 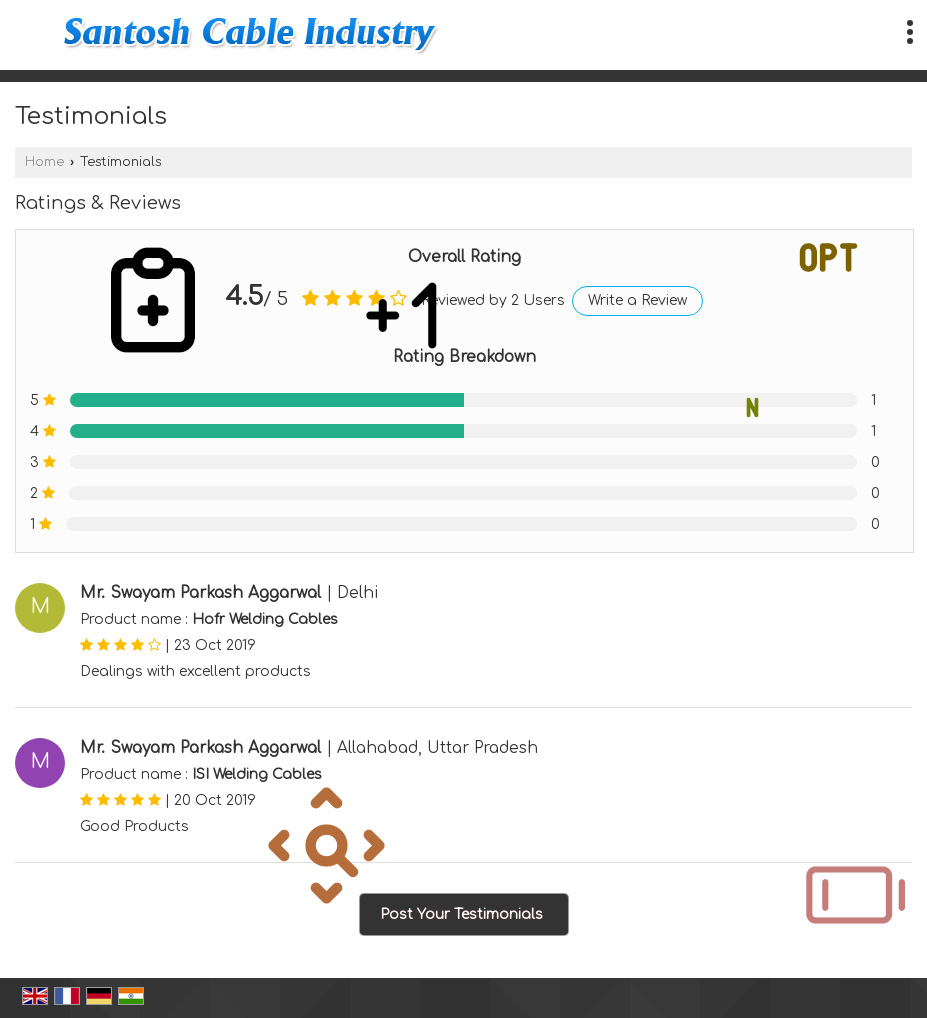 What do you see at coordinates (752, 407) in the screenshot?
I see `indicates an item starting with the letter n` at bounding box center [752, 407].